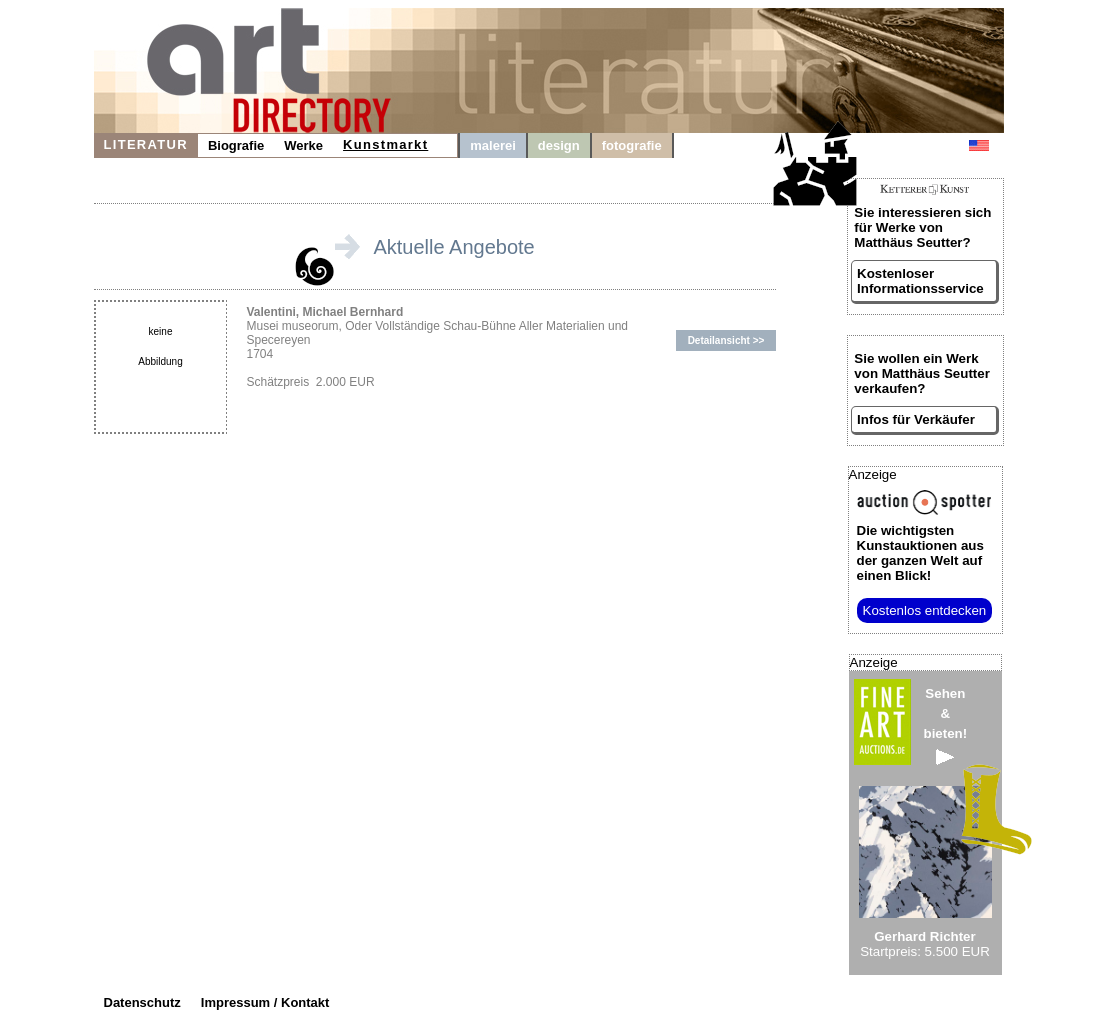 This screenshot has width=1097, height=1015. Describe the element at coordinates (314, 266) in the screenshot. I see `indicates weather conditions in a game interface` at that location.